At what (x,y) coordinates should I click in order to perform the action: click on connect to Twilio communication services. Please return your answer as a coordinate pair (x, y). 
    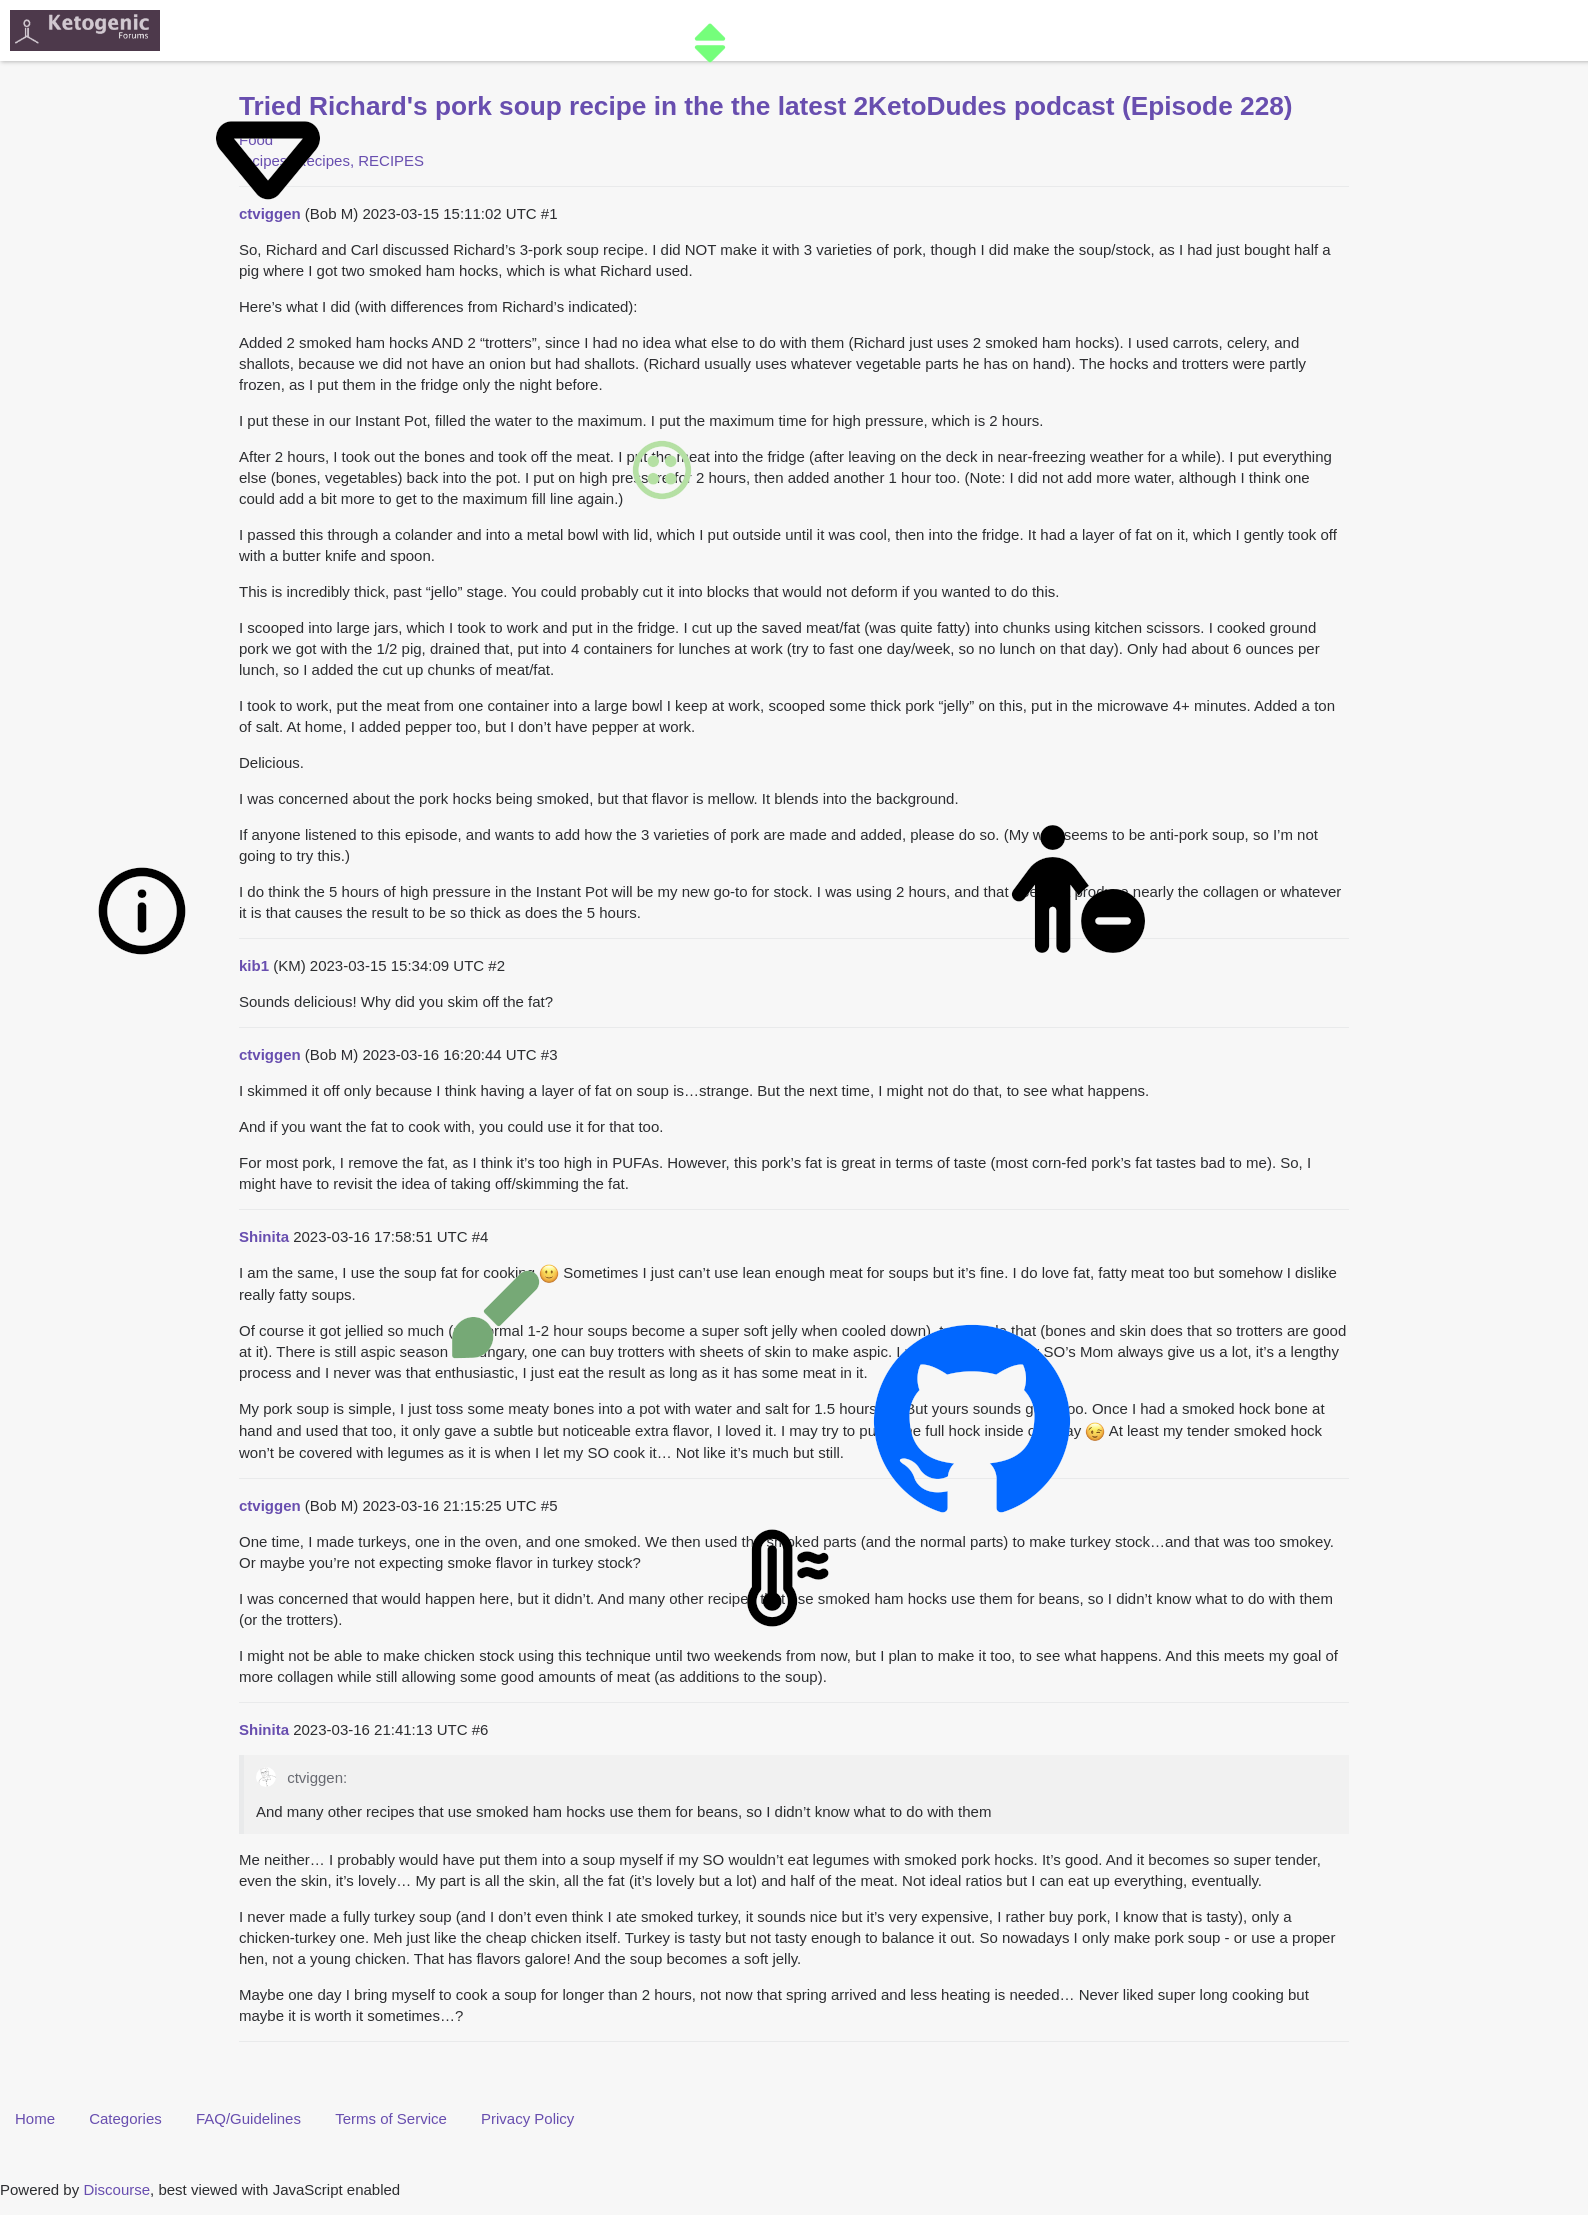
    Looking at the image, I should click on (662, 470).